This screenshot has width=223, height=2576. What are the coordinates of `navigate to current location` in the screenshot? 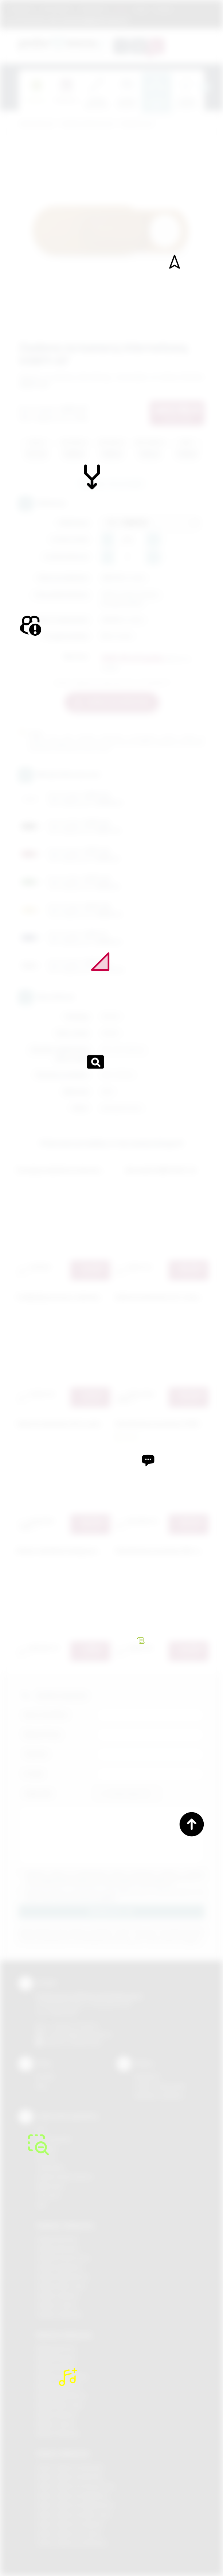 It's located at (175, 262).